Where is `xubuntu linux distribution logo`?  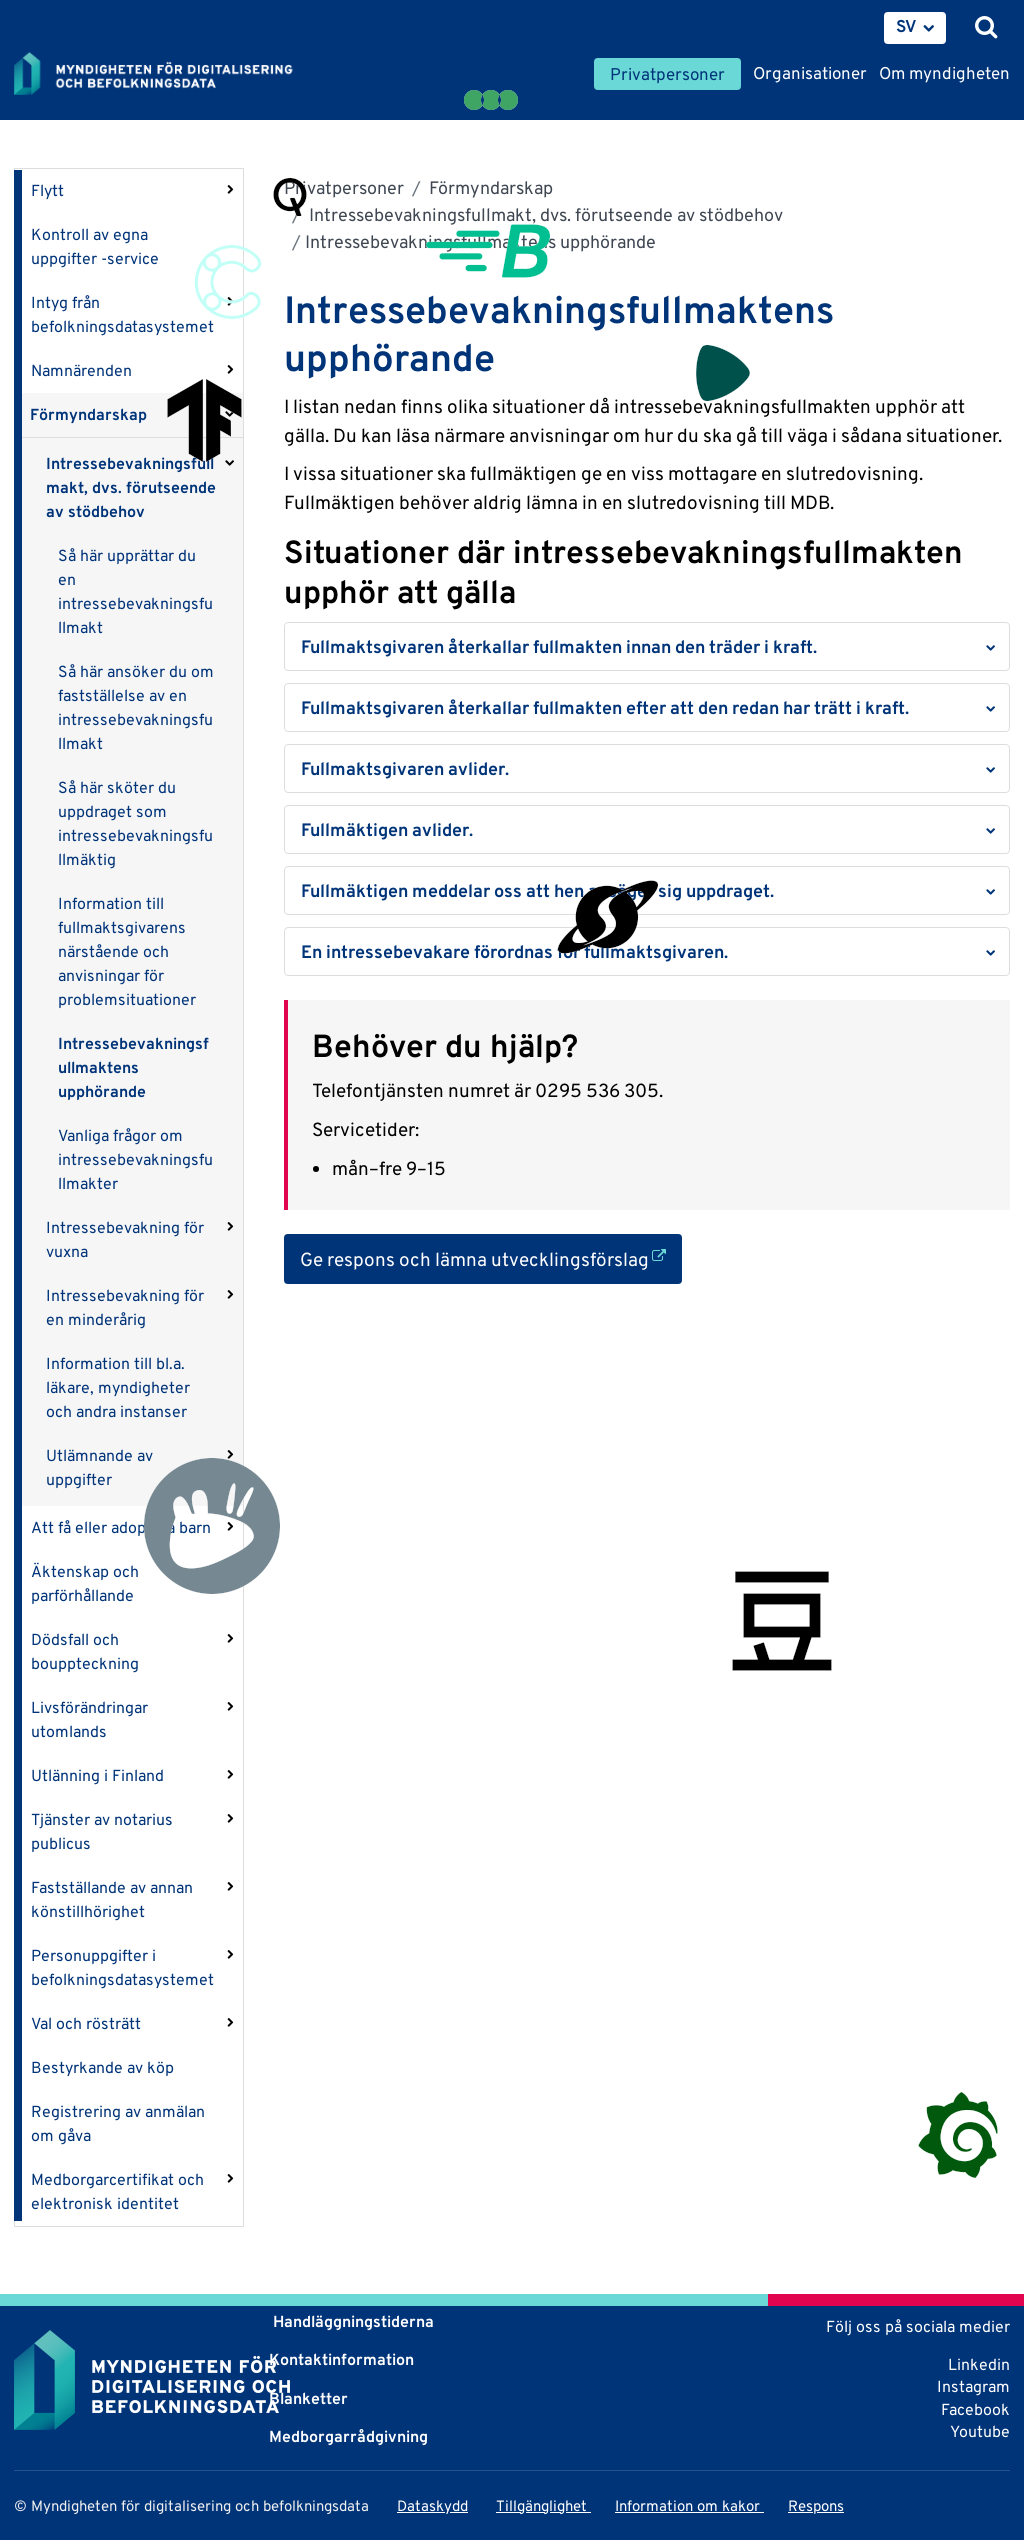 xubuntu linux distribution logo is located at coordinates (212, 1526).